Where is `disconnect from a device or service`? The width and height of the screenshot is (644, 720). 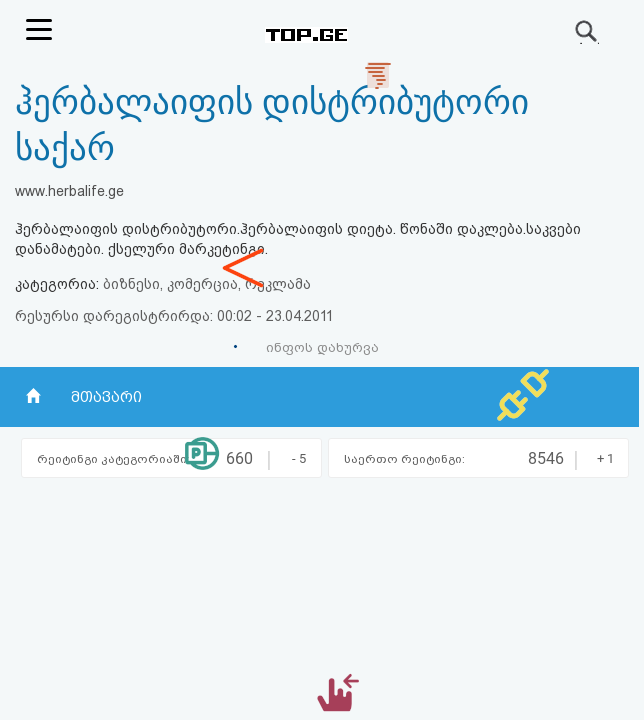 disconnect from a device or service is located at coordinates (523, 395).